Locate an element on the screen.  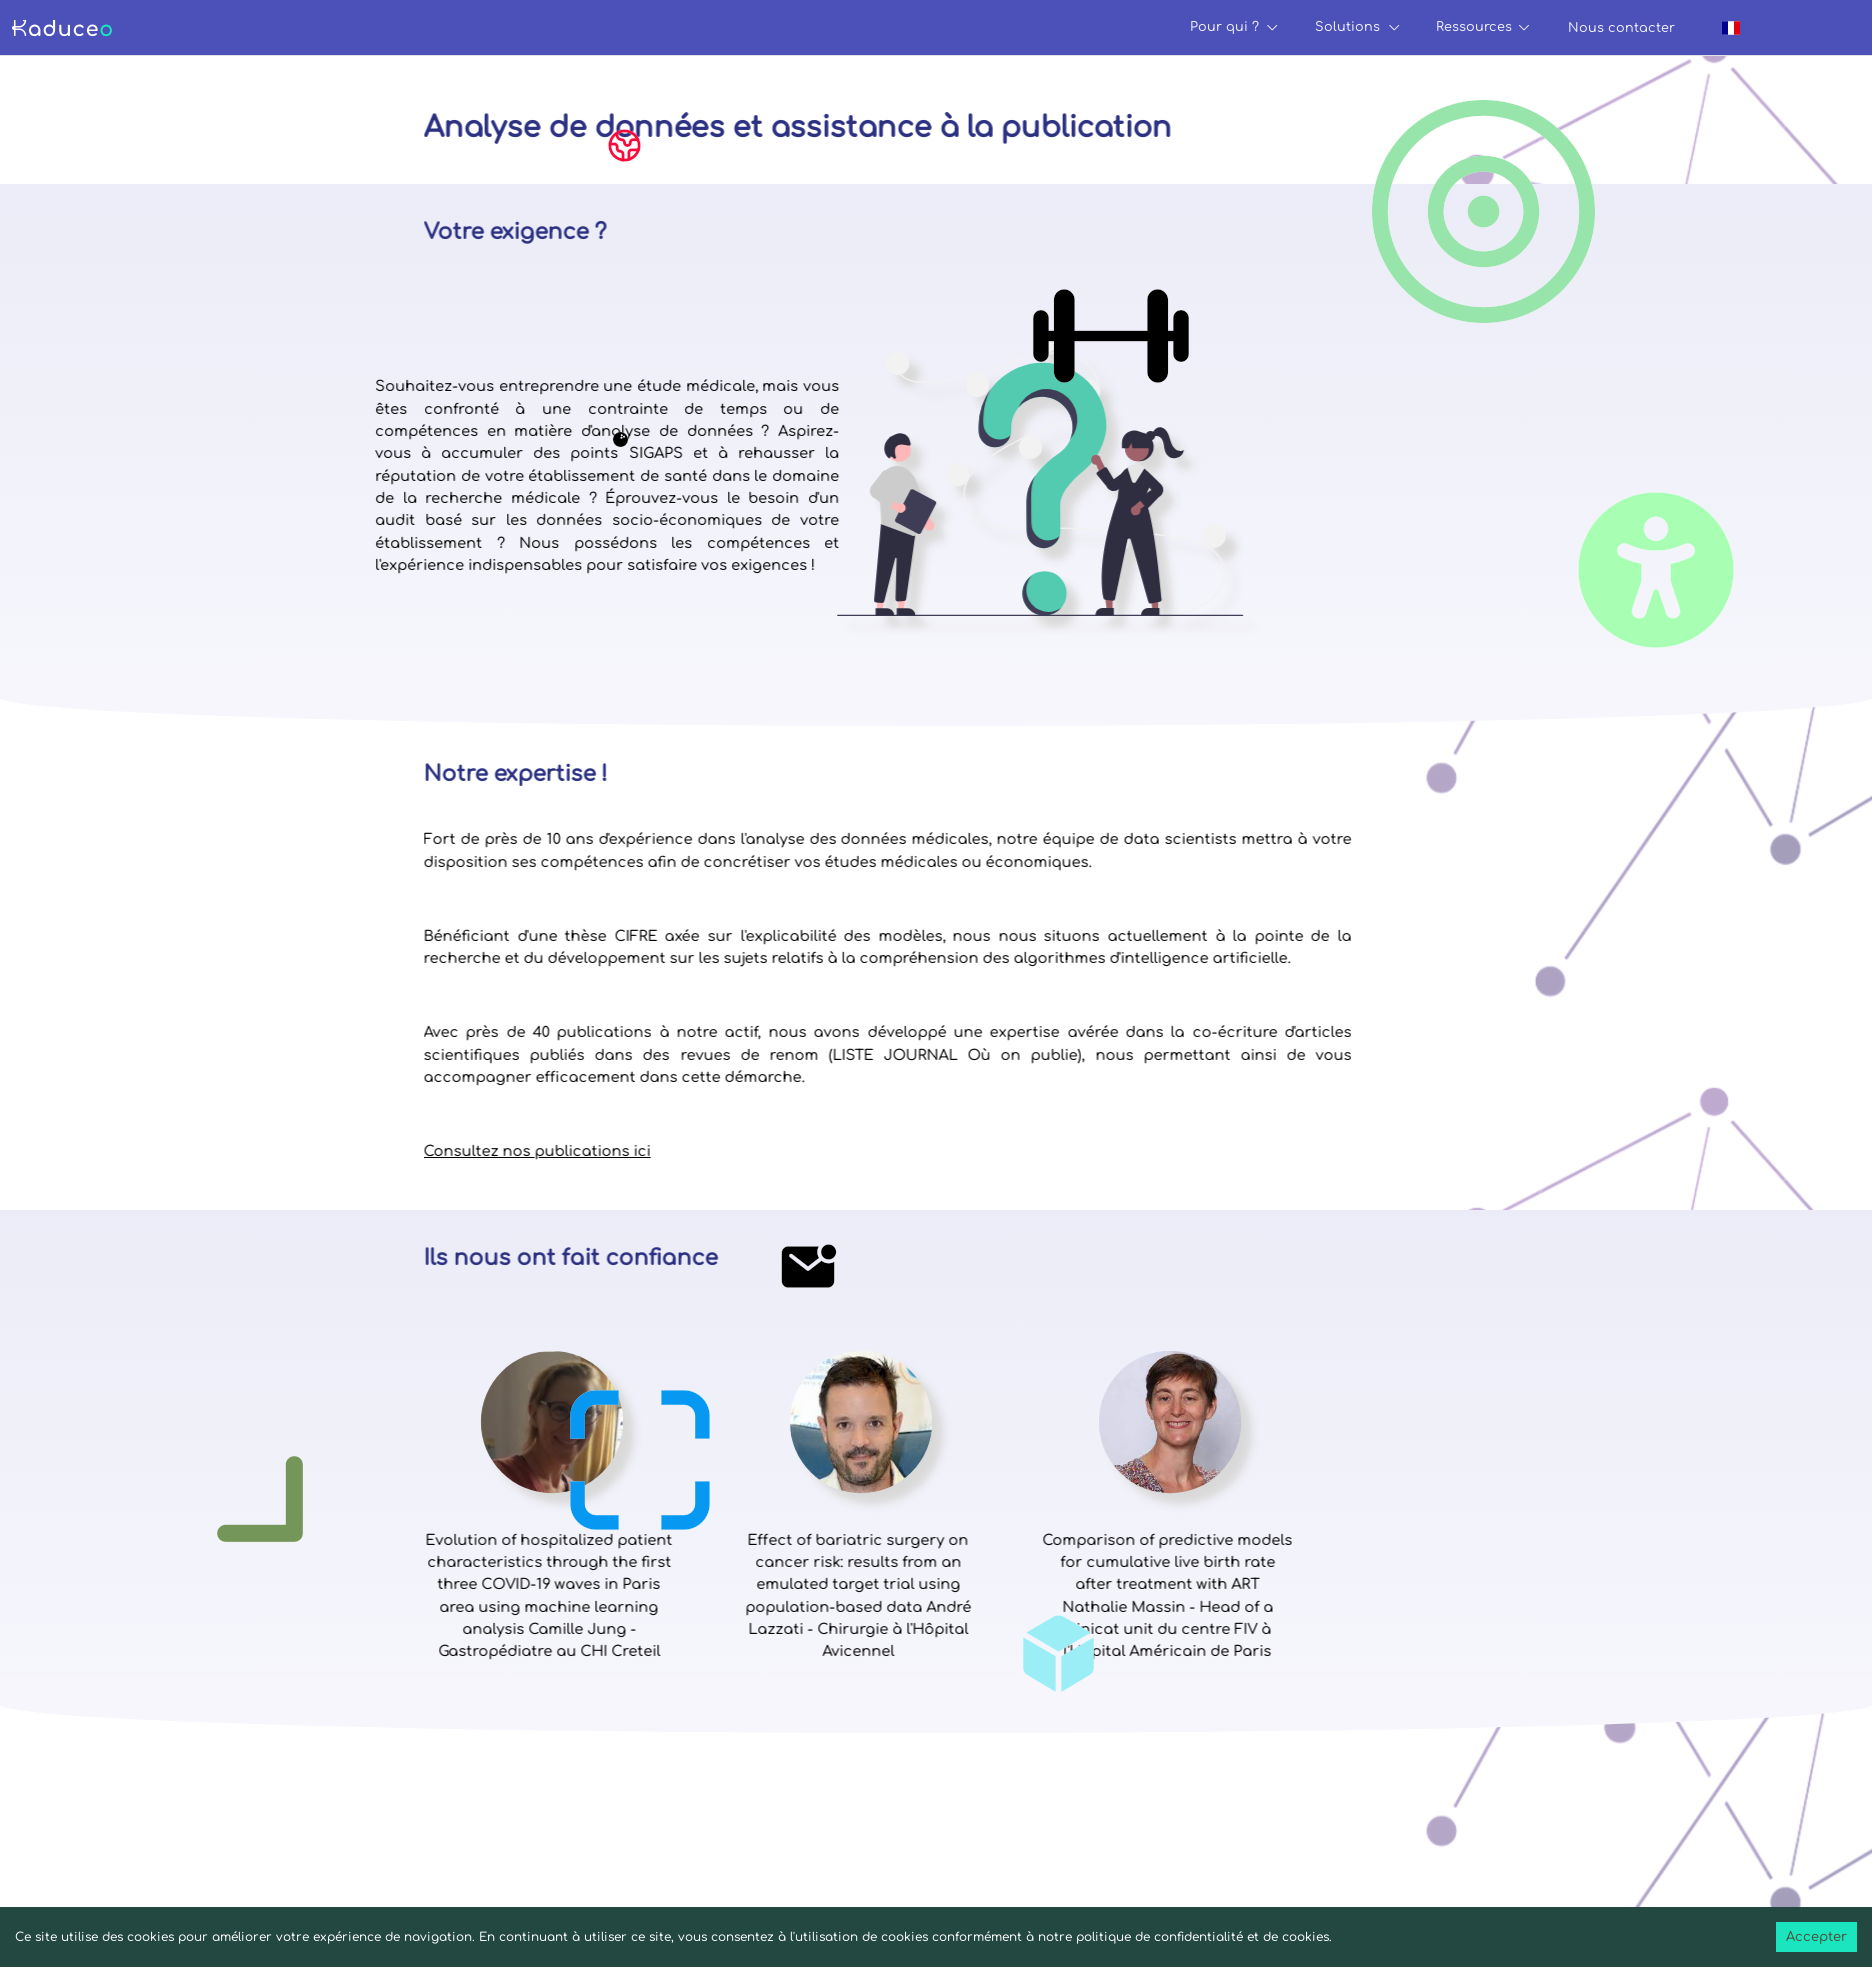
indicates new unread email is located at coordinates (808, 1267).